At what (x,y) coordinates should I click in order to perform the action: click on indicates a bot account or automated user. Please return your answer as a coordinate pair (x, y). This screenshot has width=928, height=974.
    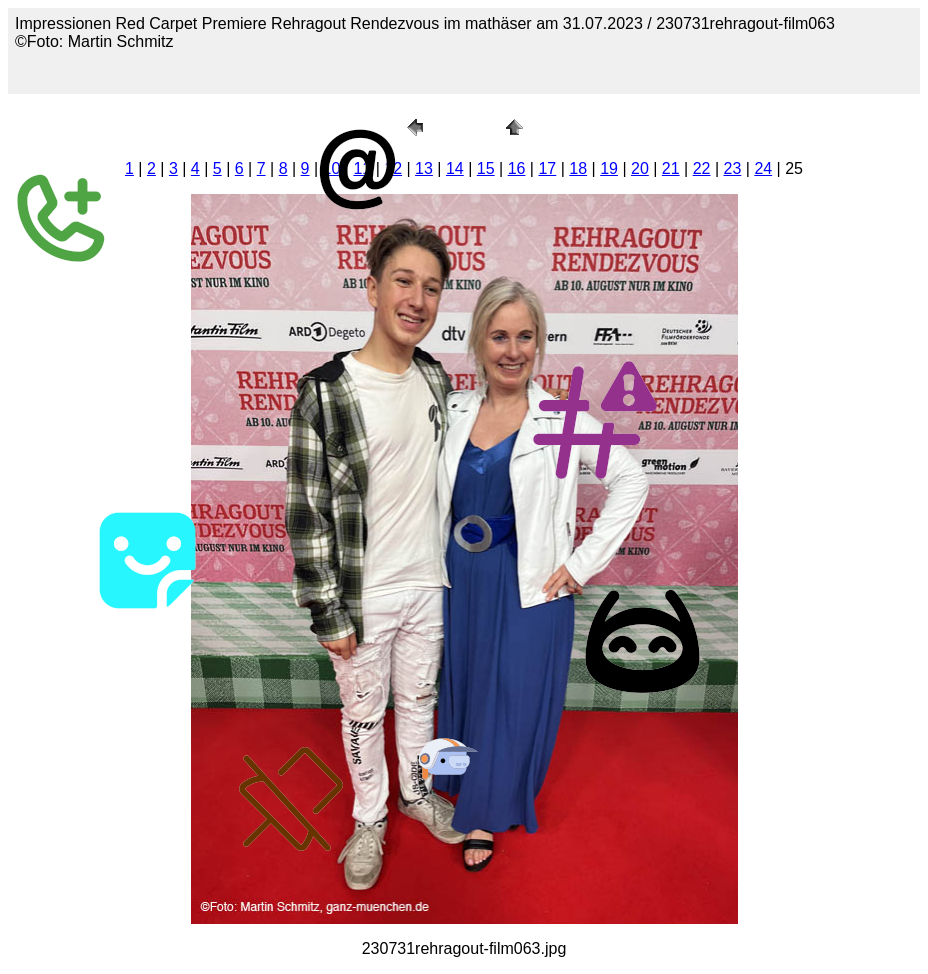
    Looking at the image, I should click on (642, 641).